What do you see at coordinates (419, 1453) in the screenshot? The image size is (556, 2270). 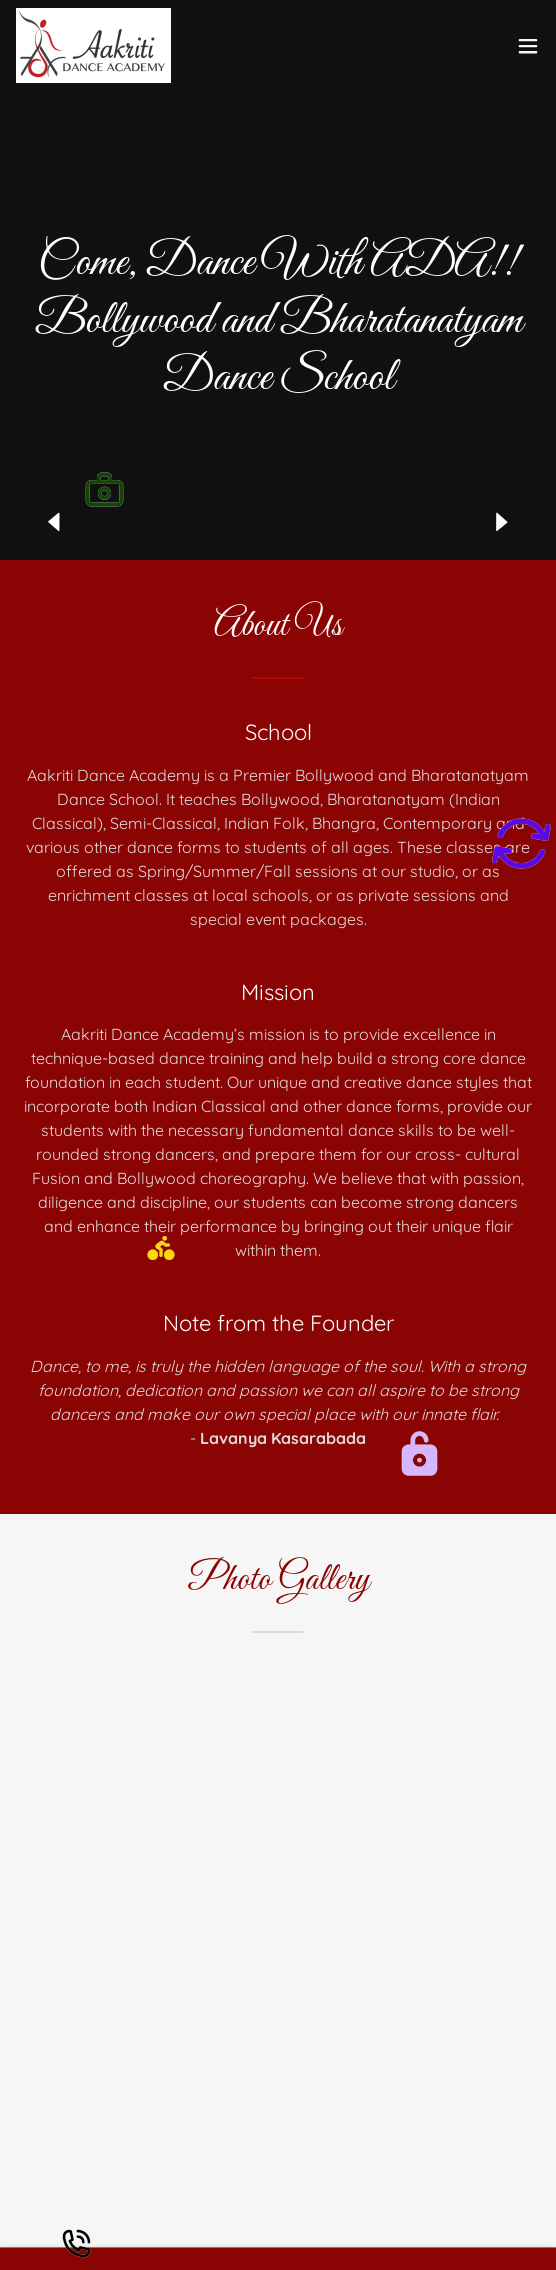 I see `unlock a secured item or feature` at bounding box center [419, 1453].